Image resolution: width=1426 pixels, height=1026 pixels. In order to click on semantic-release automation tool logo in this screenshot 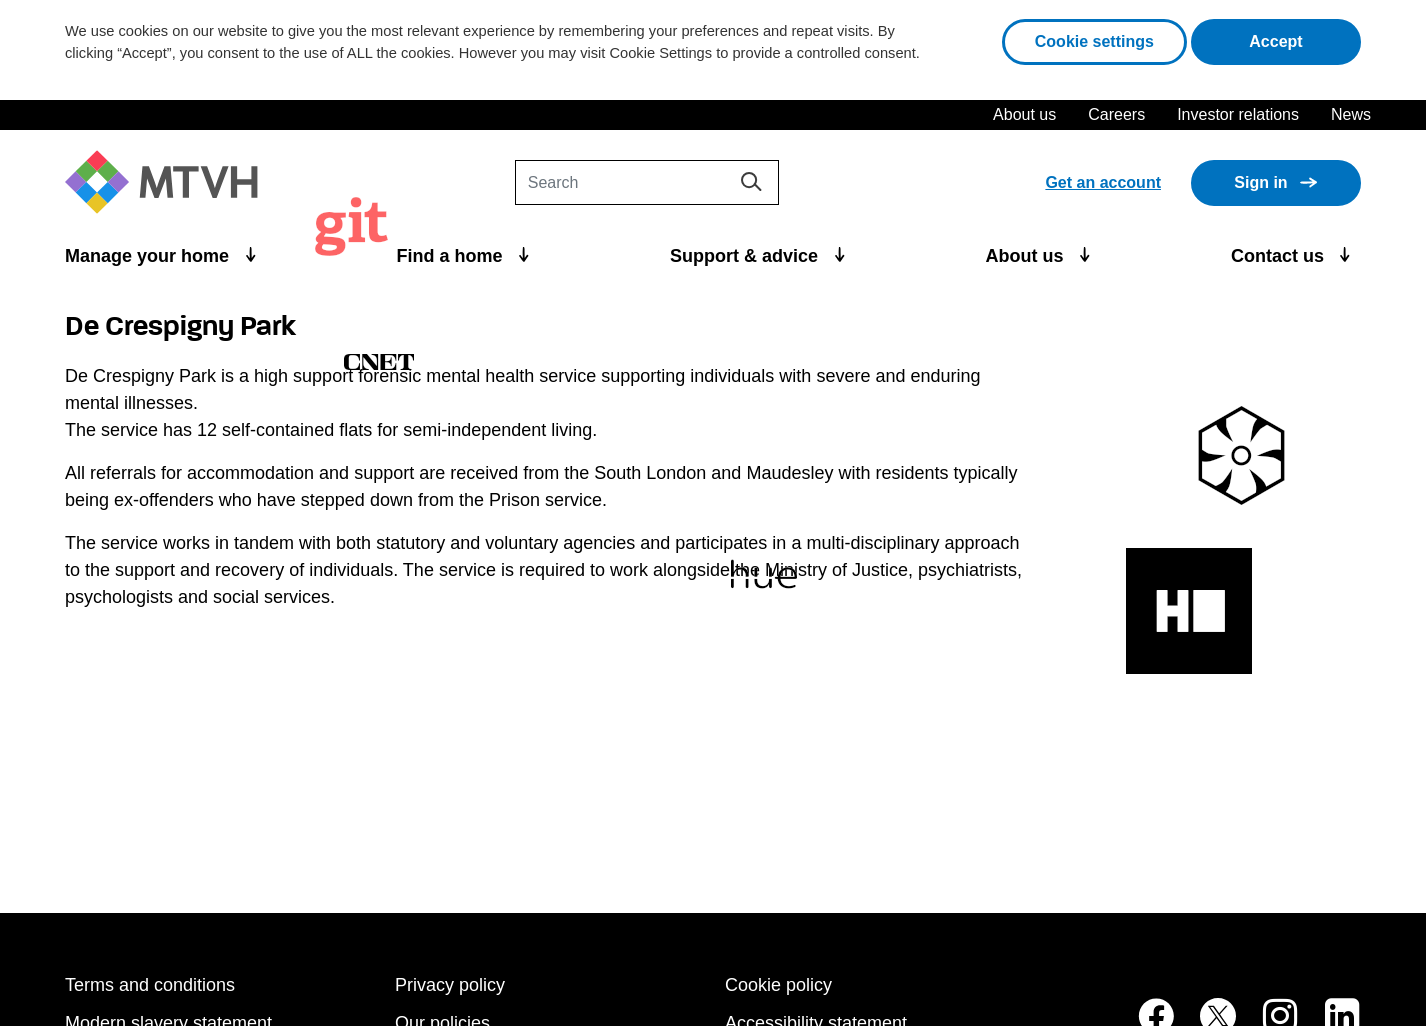, I will do `click(1241, 455)`.